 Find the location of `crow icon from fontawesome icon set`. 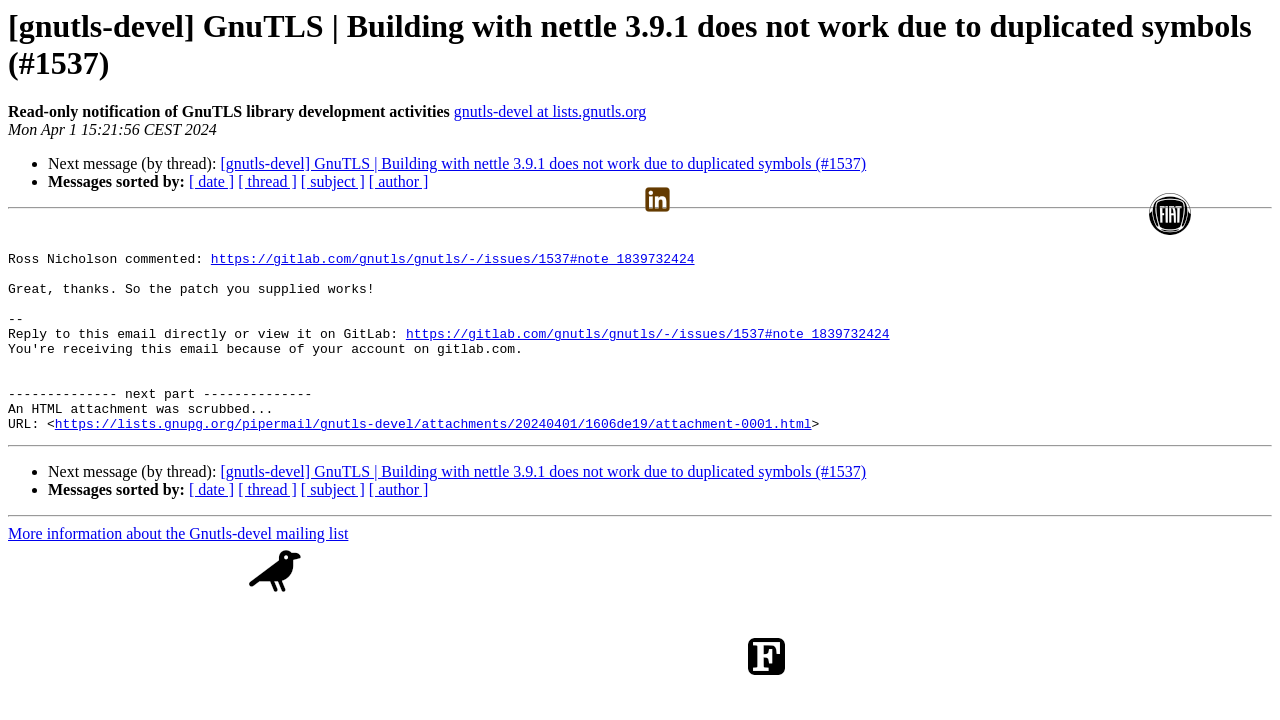

crow icon from fontawesome icon set is located at coordinates (275, 571).